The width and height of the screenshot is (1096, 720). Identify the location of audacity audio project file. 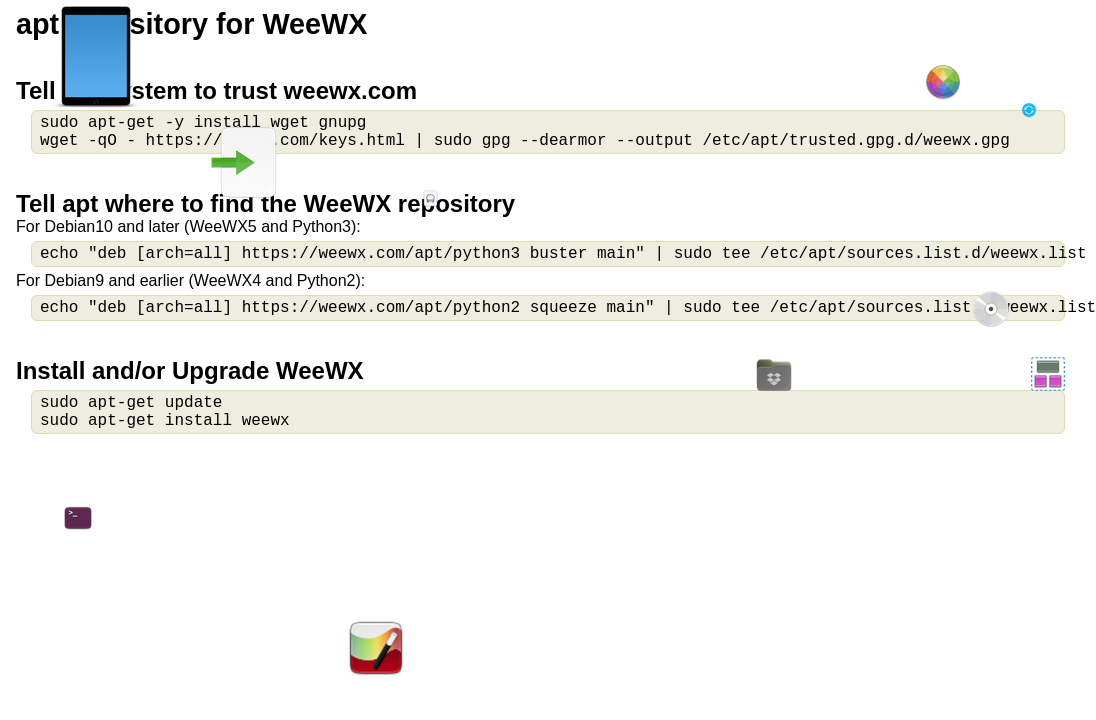
(430, 198).